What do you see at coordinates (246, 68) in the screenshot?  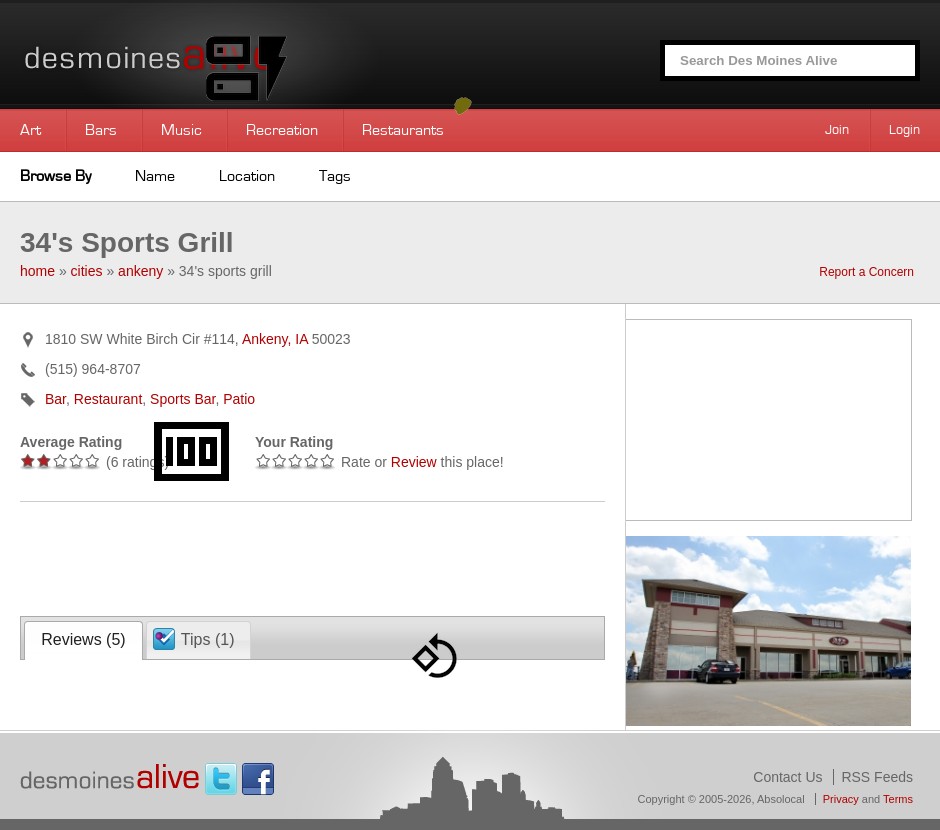 I see `access dynamic form builder` at bounding box center [246, 68].